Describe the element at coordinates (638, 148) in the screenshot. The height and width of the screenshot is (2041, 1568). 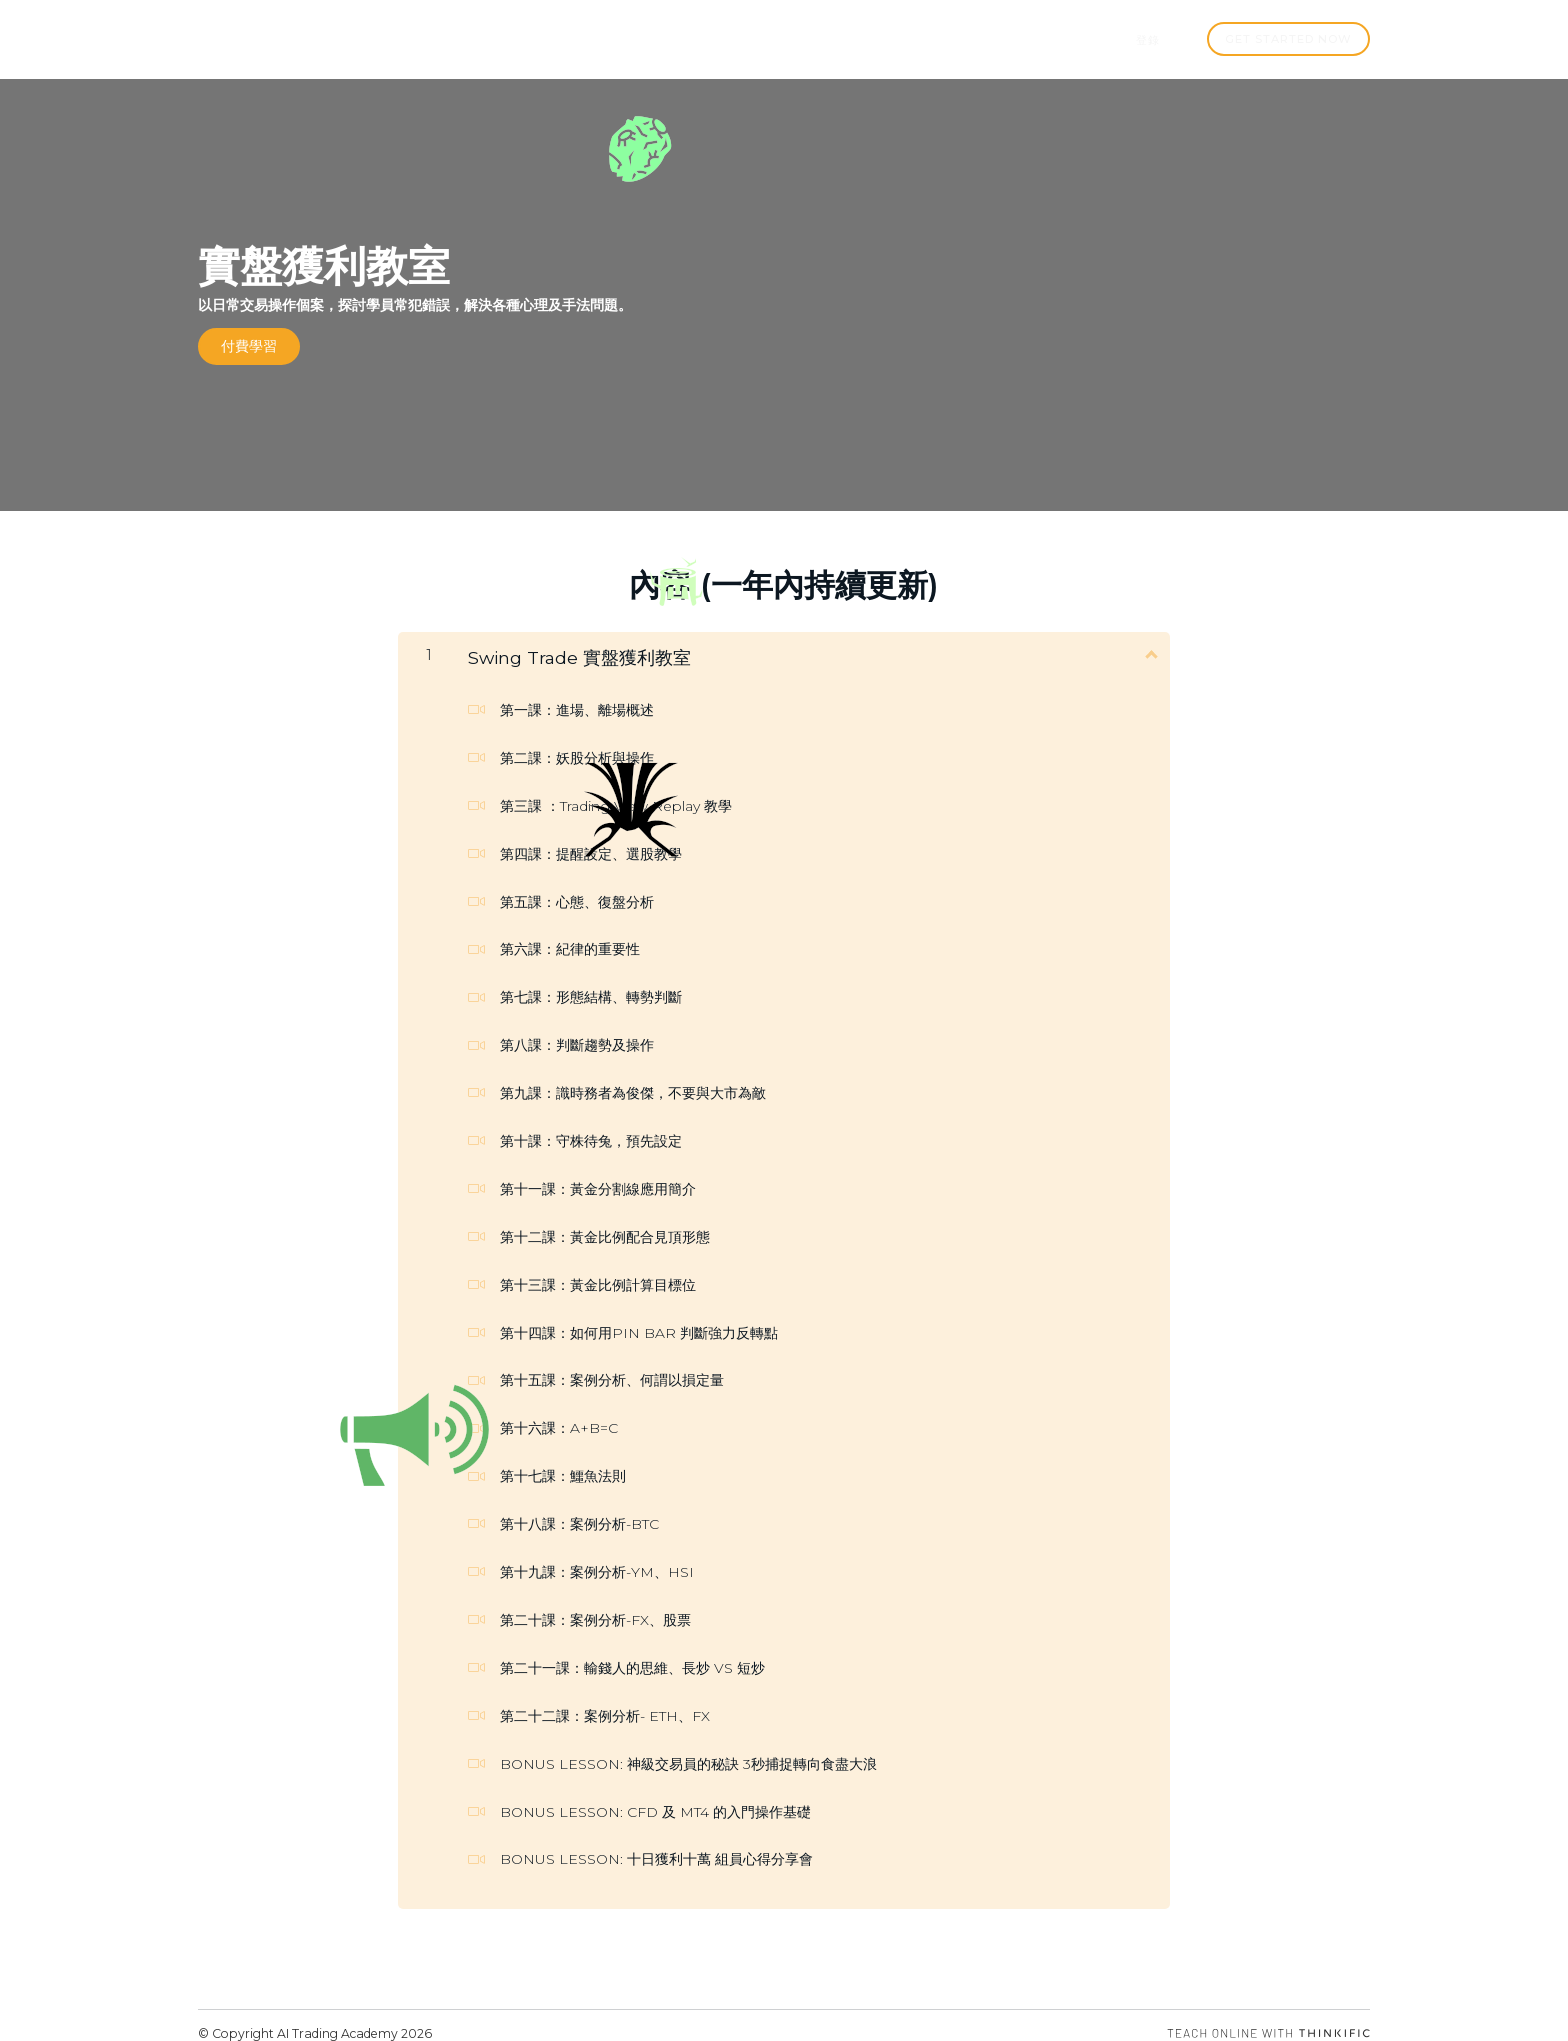
I see `represents space debris or asteroid in a game interface` at that location.